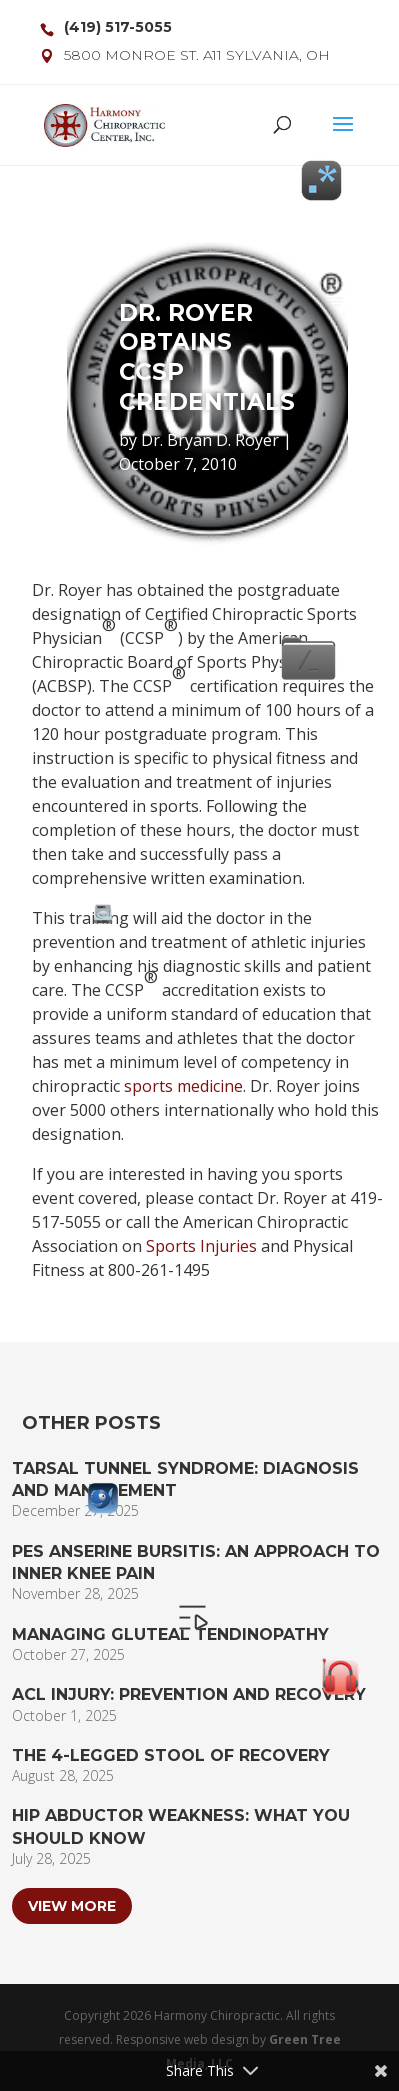 This screenshot has height=2091, width=399. Describe the element at coordinates (308, 658) in the screenshot. I see `access the root directory` at that location.